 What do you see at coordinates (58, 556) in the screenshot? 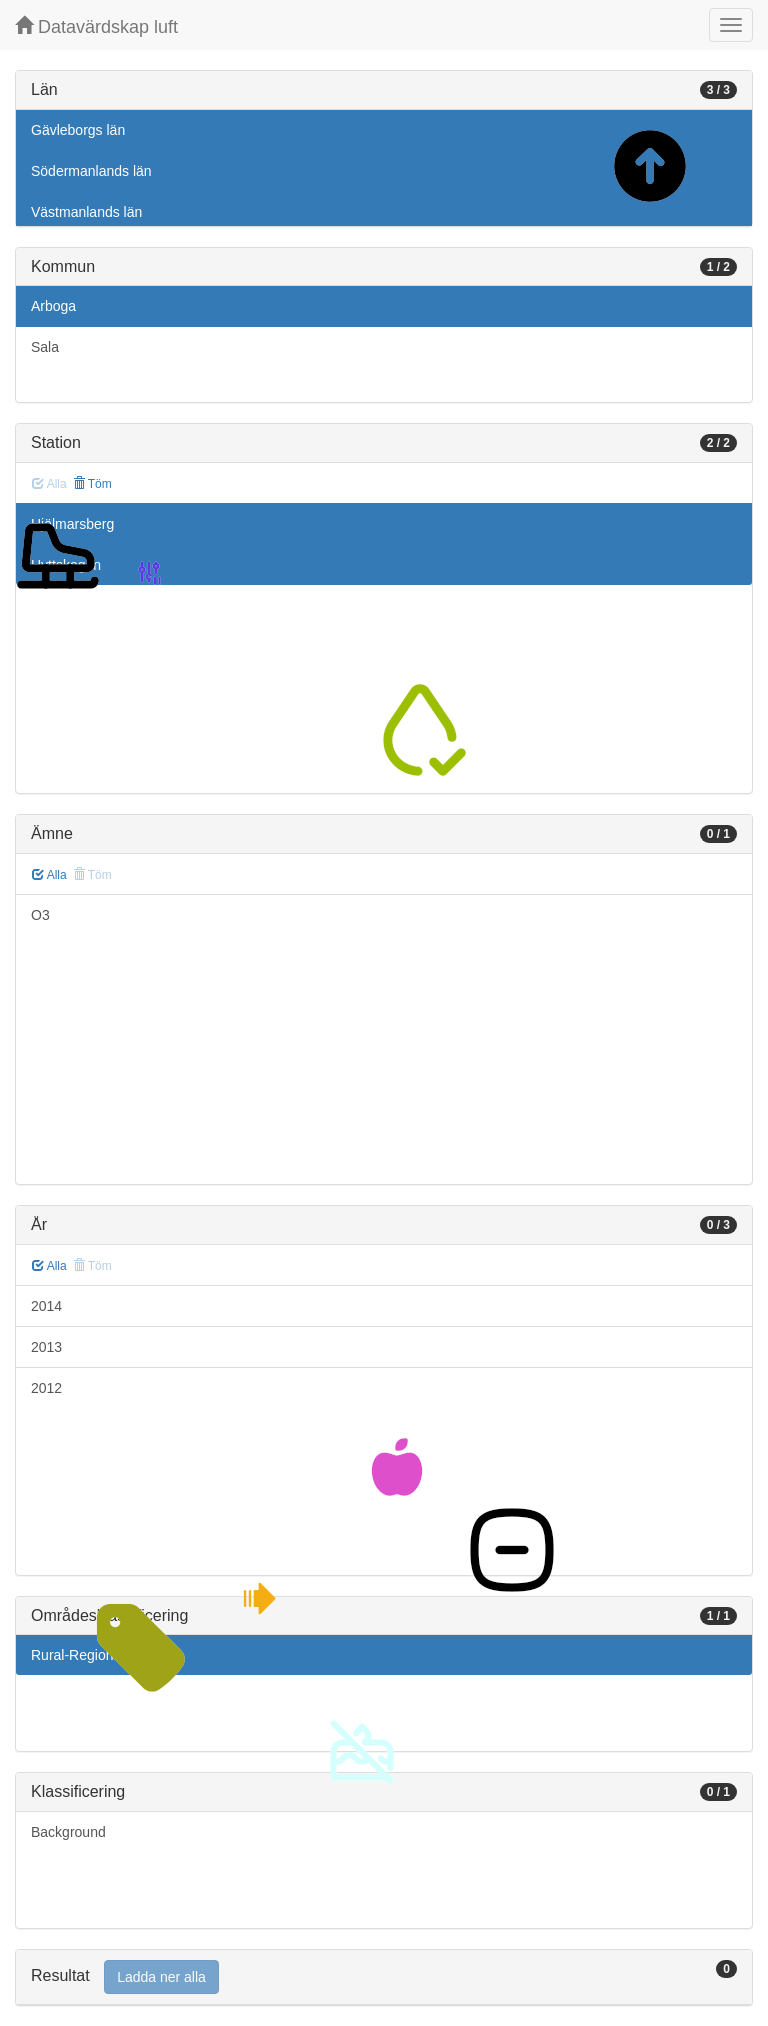
I see `view ice skating activities or rinks` at bounding box center [58, 556].